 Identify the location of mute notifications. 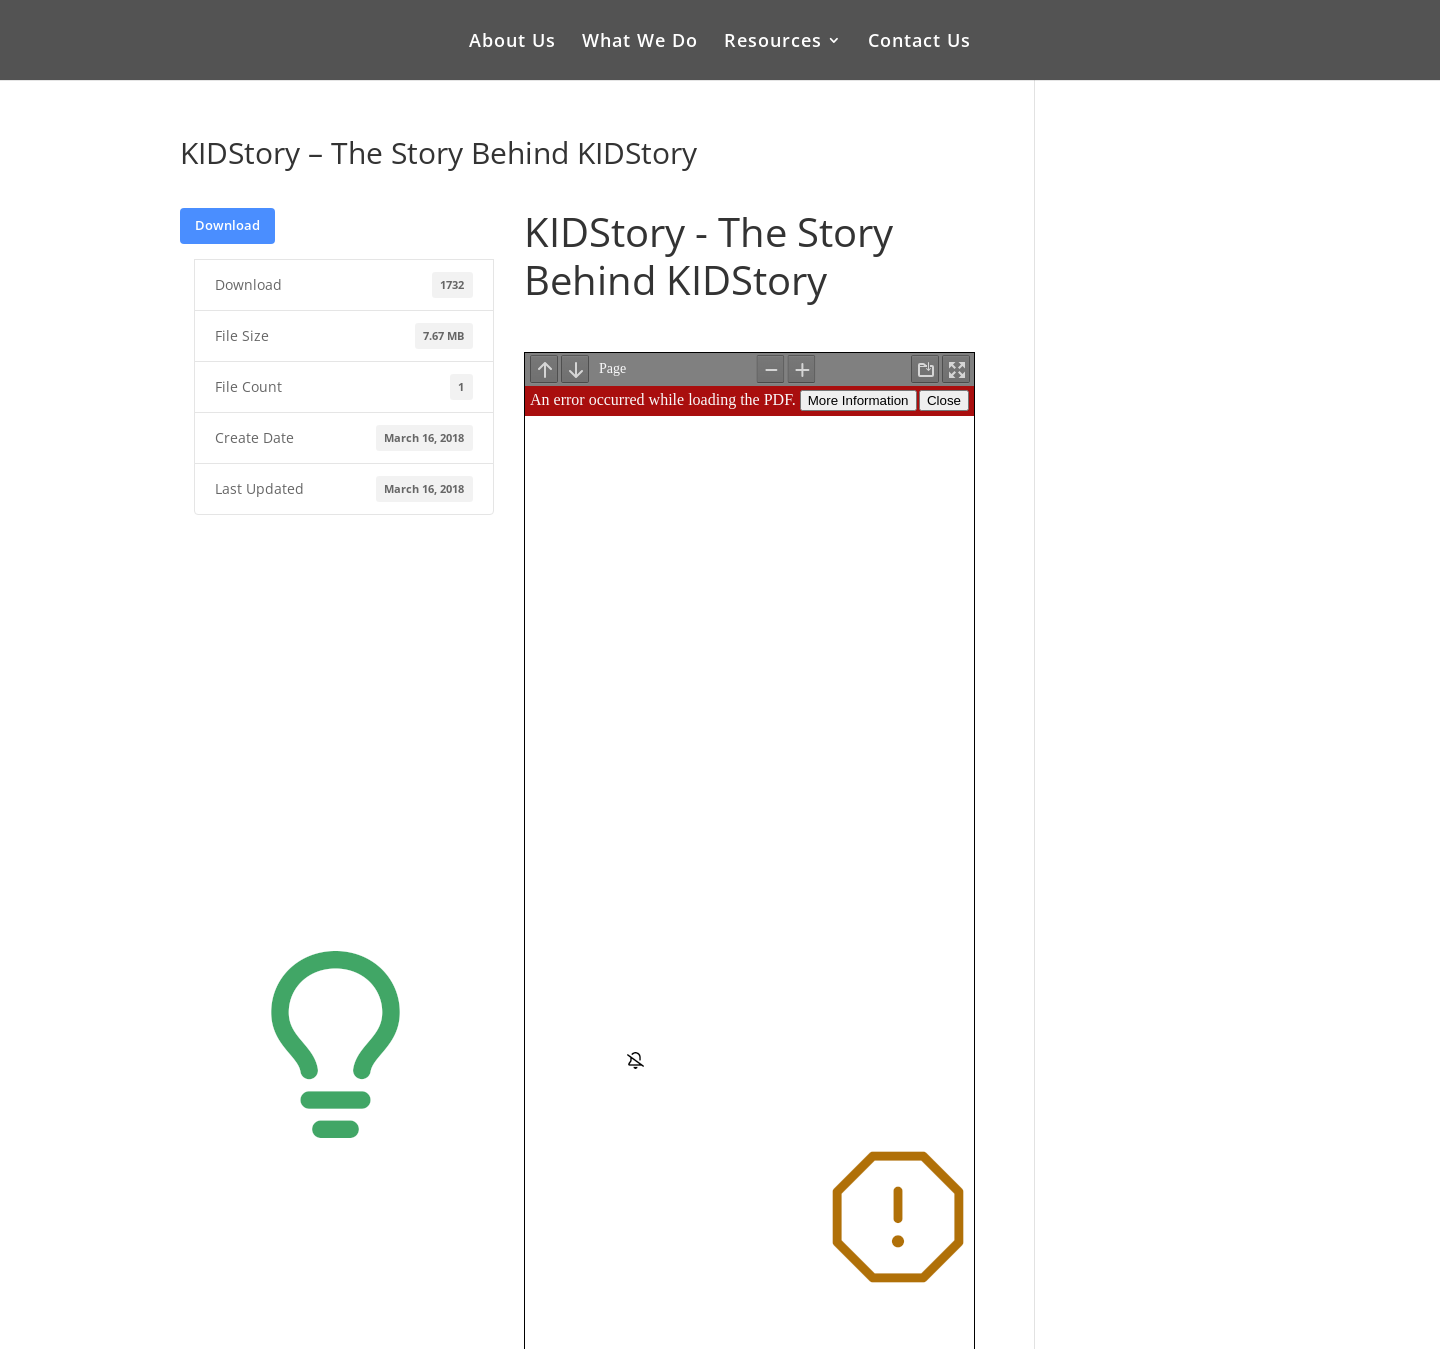
(635, 1060).